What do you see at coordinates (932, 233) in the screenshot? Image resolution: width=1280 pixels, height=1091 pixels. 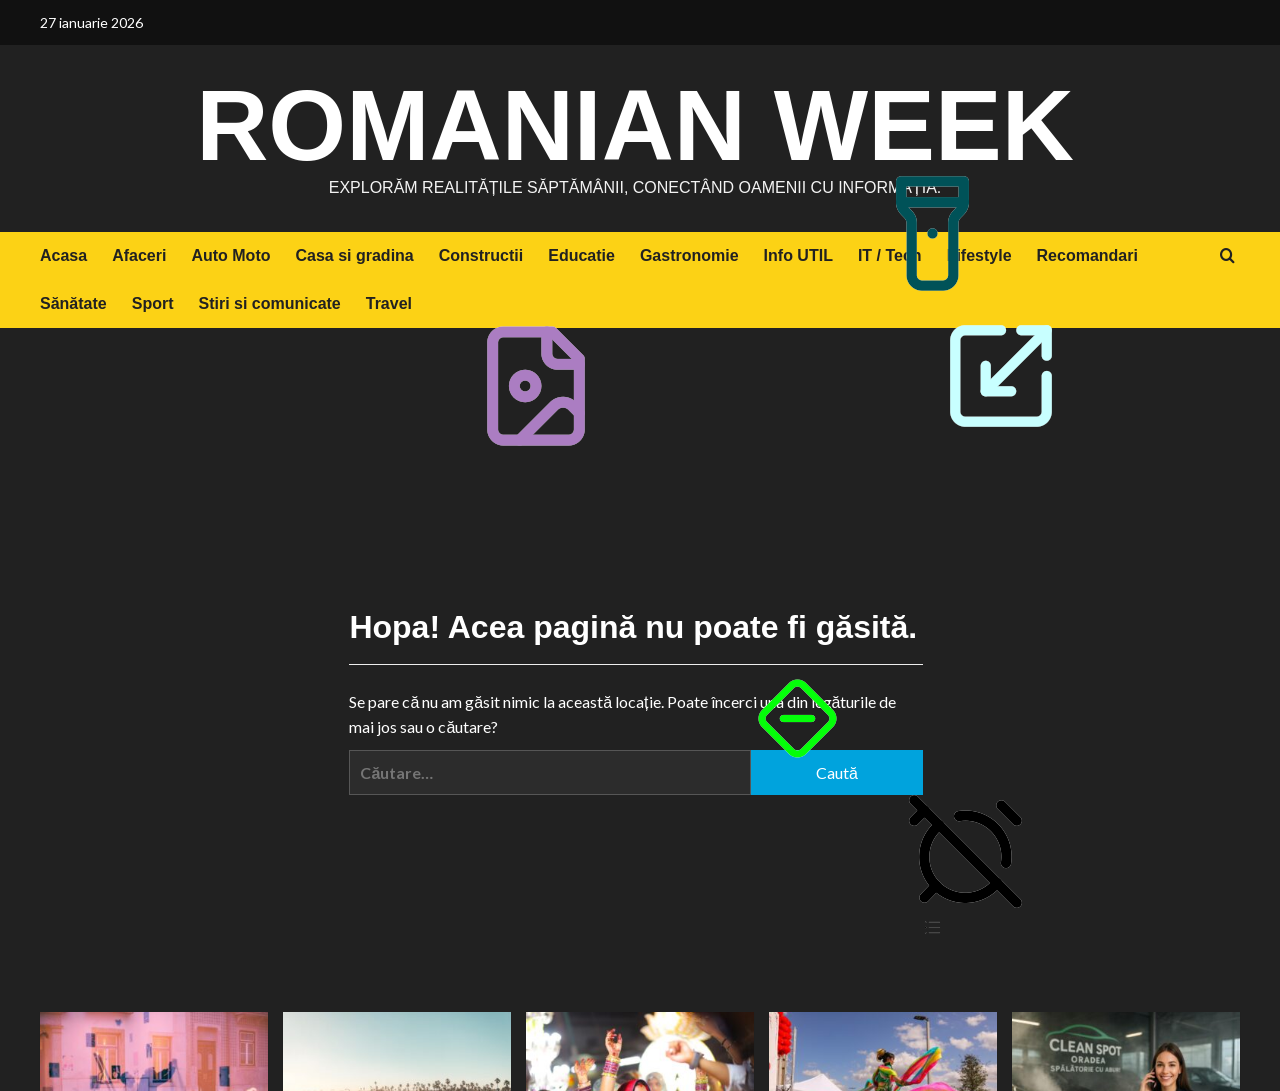 I see `turn on device flashlight` at bounding box center [932, 233].